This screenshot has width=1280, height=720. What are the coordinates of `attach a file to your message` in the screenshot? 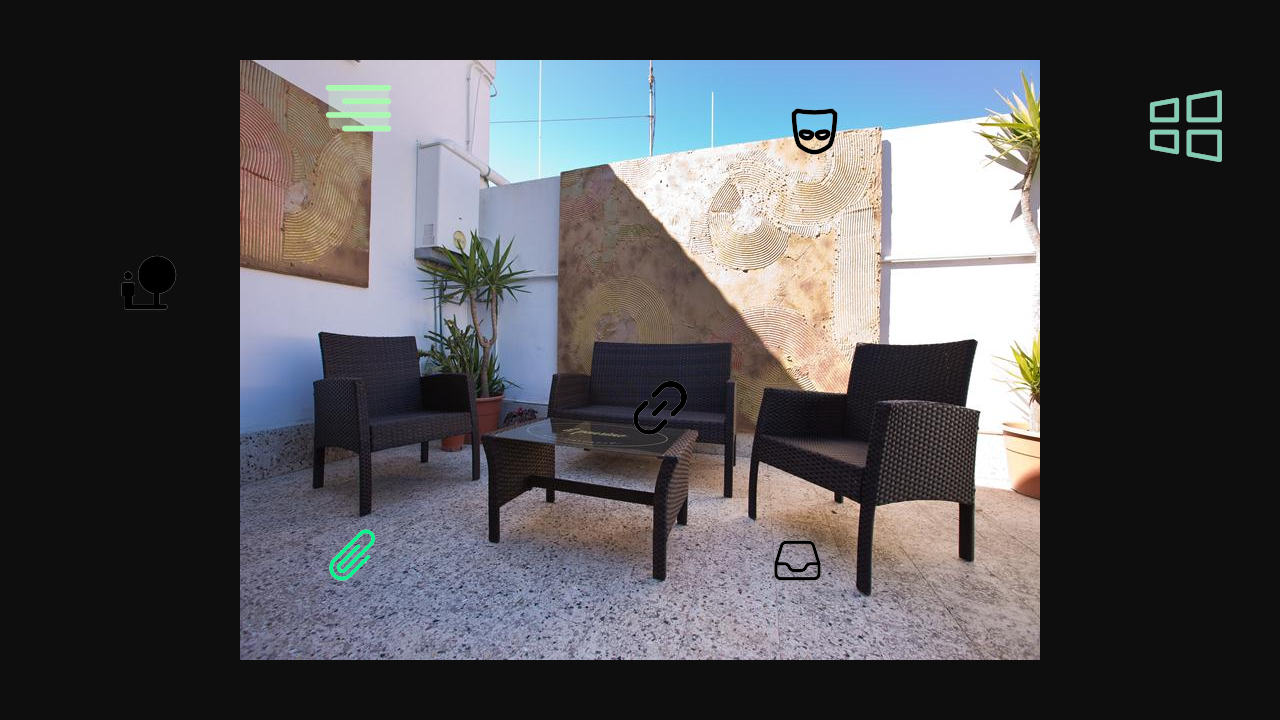 It's located at (353, 555).